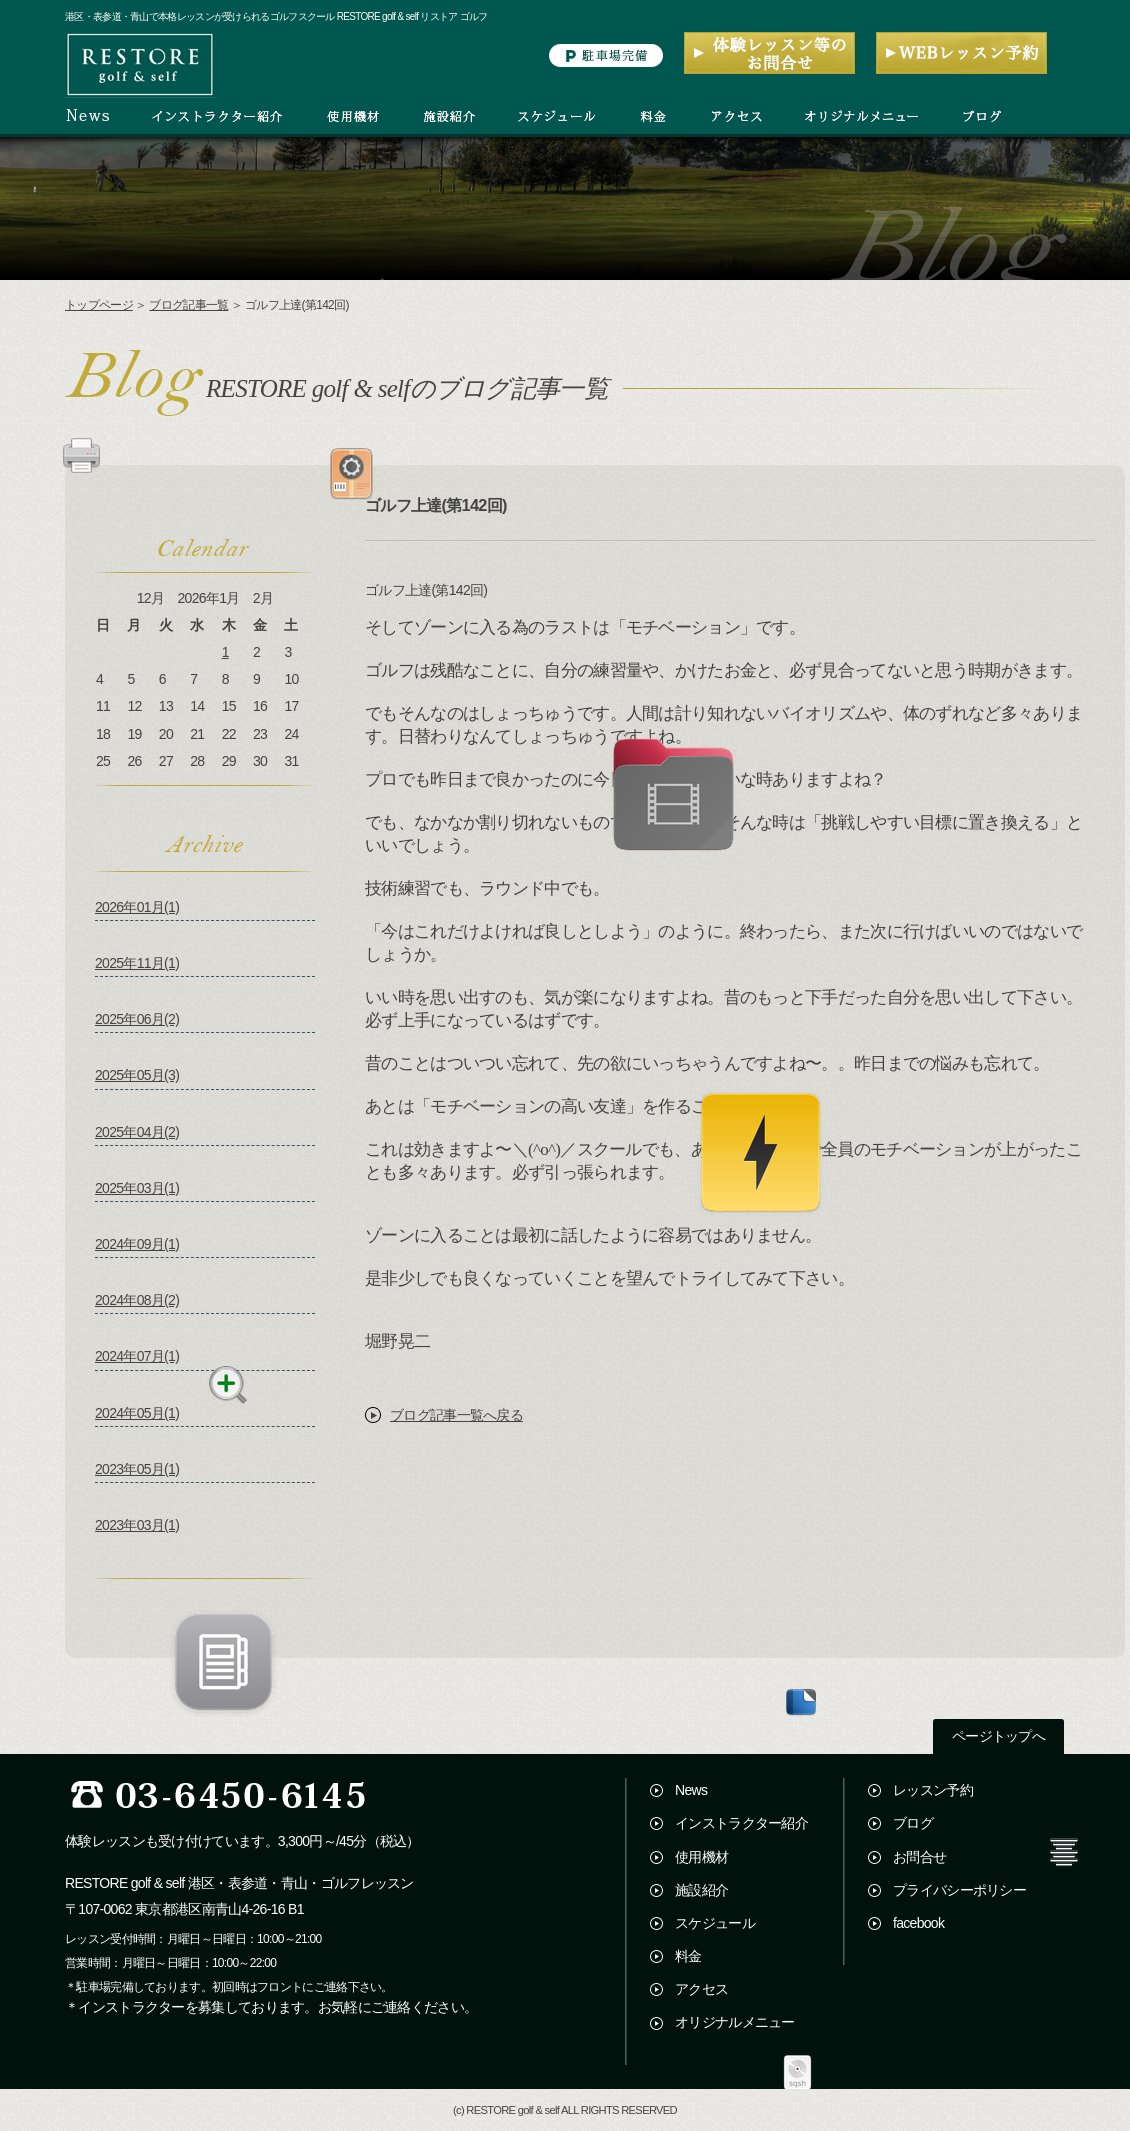 The width and height of the screenshot is (1130, 2131). What do you see at coordinates (797, 2072) in the screenshot?
I see `a squashfs compressed filesystem archive file` at bounding box center [797, 2072].